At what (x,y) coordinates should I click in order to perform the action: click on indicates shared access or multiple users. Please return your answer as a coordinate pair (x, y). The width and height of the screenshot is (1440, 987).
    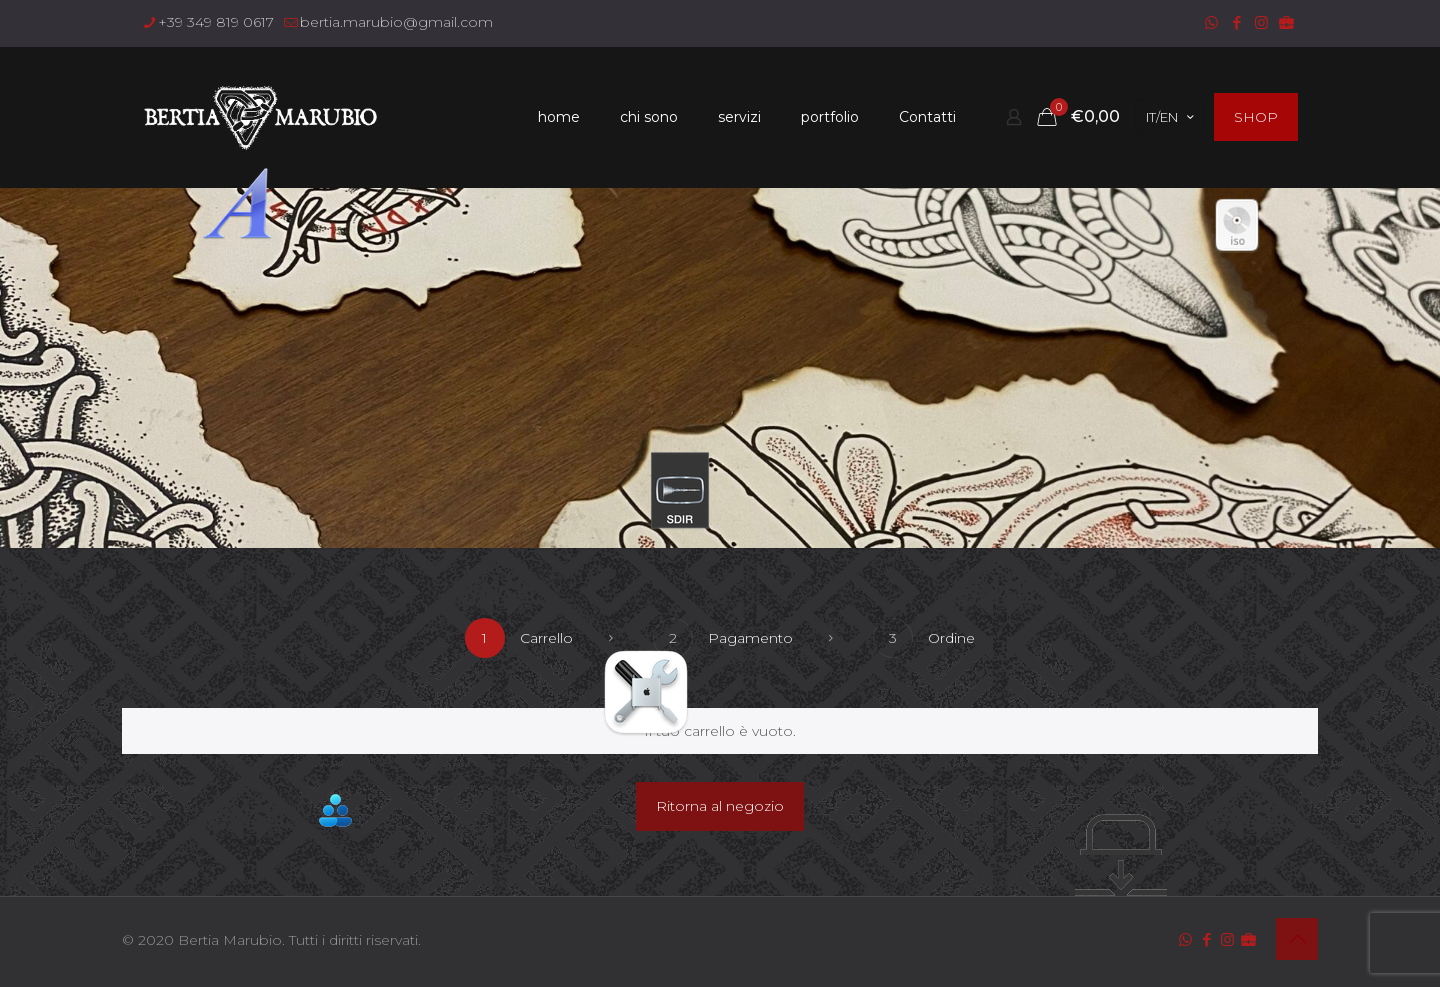
    Looking at the image, I should click on (335, 810).